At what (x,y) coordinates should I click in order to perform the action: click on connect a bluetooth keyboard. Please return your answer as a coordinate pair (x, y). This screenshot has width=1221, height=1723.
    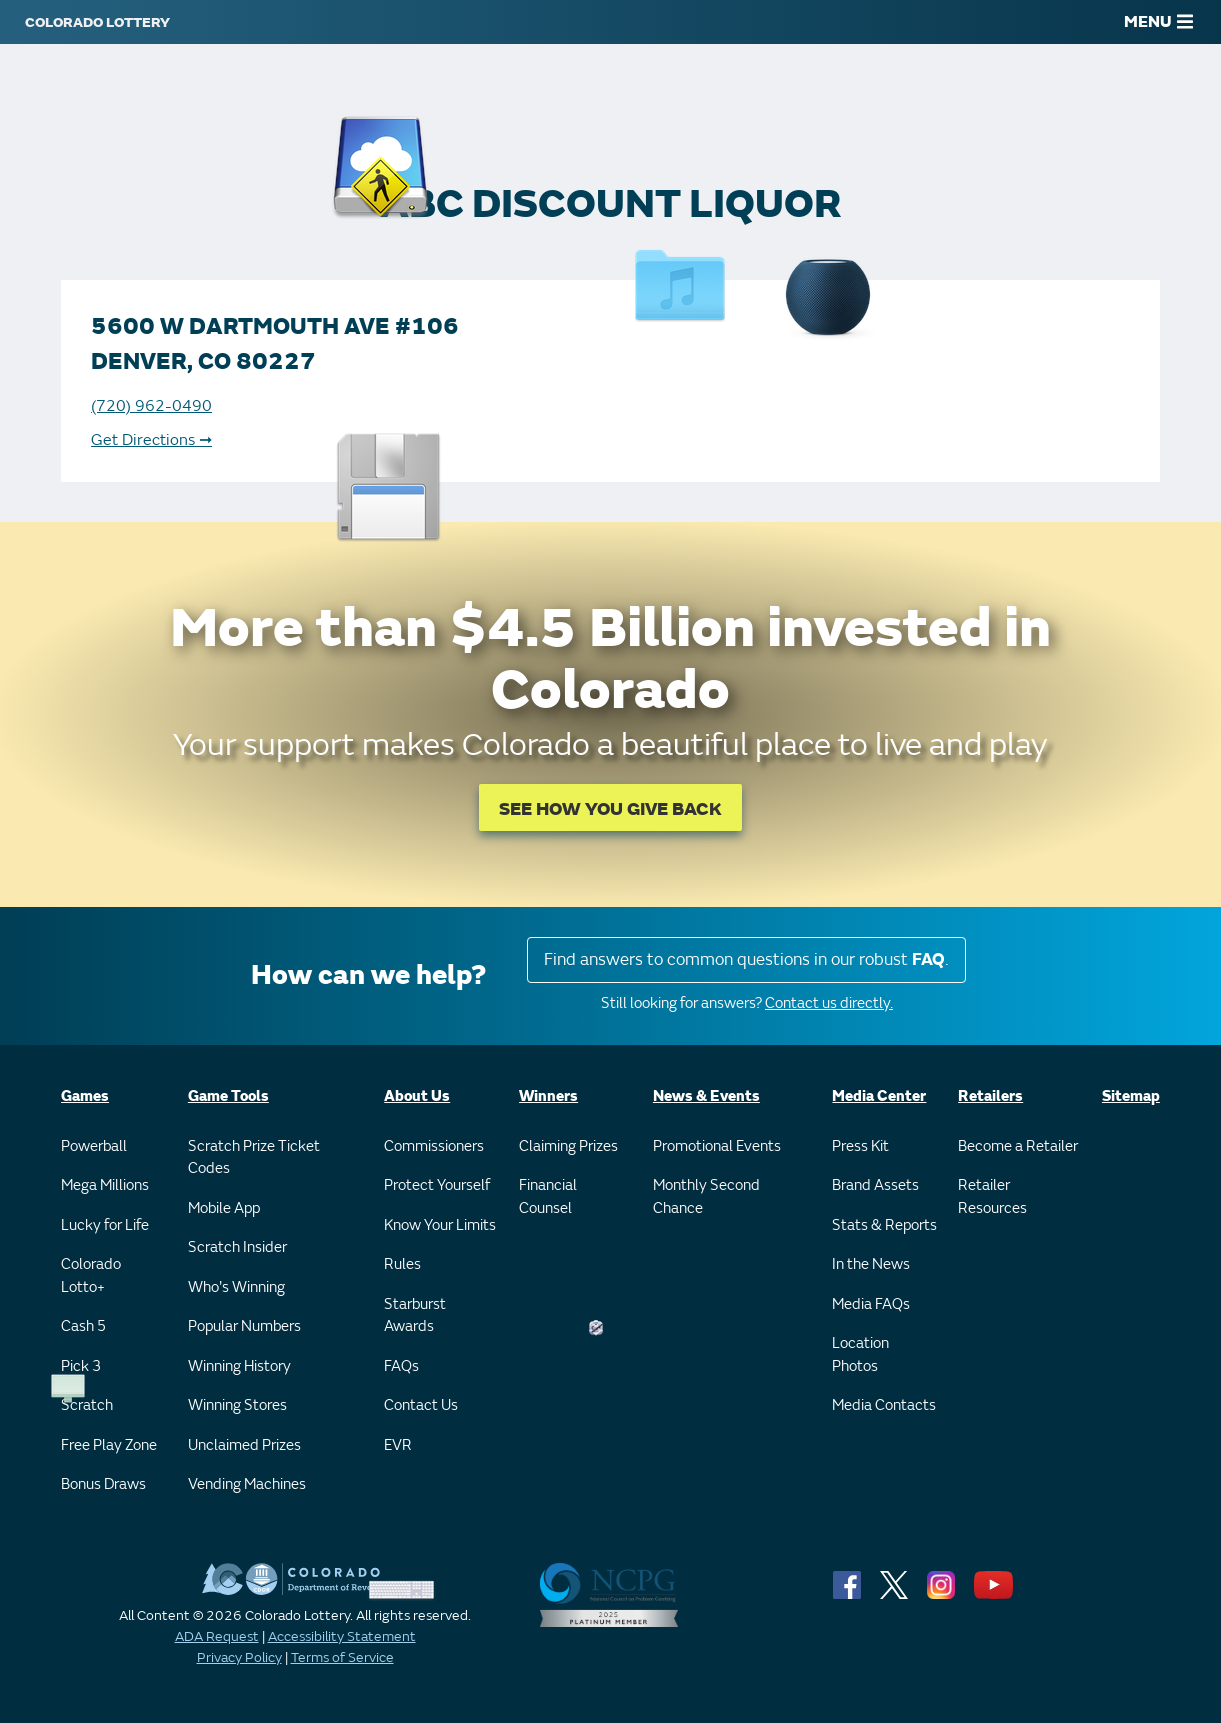
    Looking at the image, I should click on (401, 1589).